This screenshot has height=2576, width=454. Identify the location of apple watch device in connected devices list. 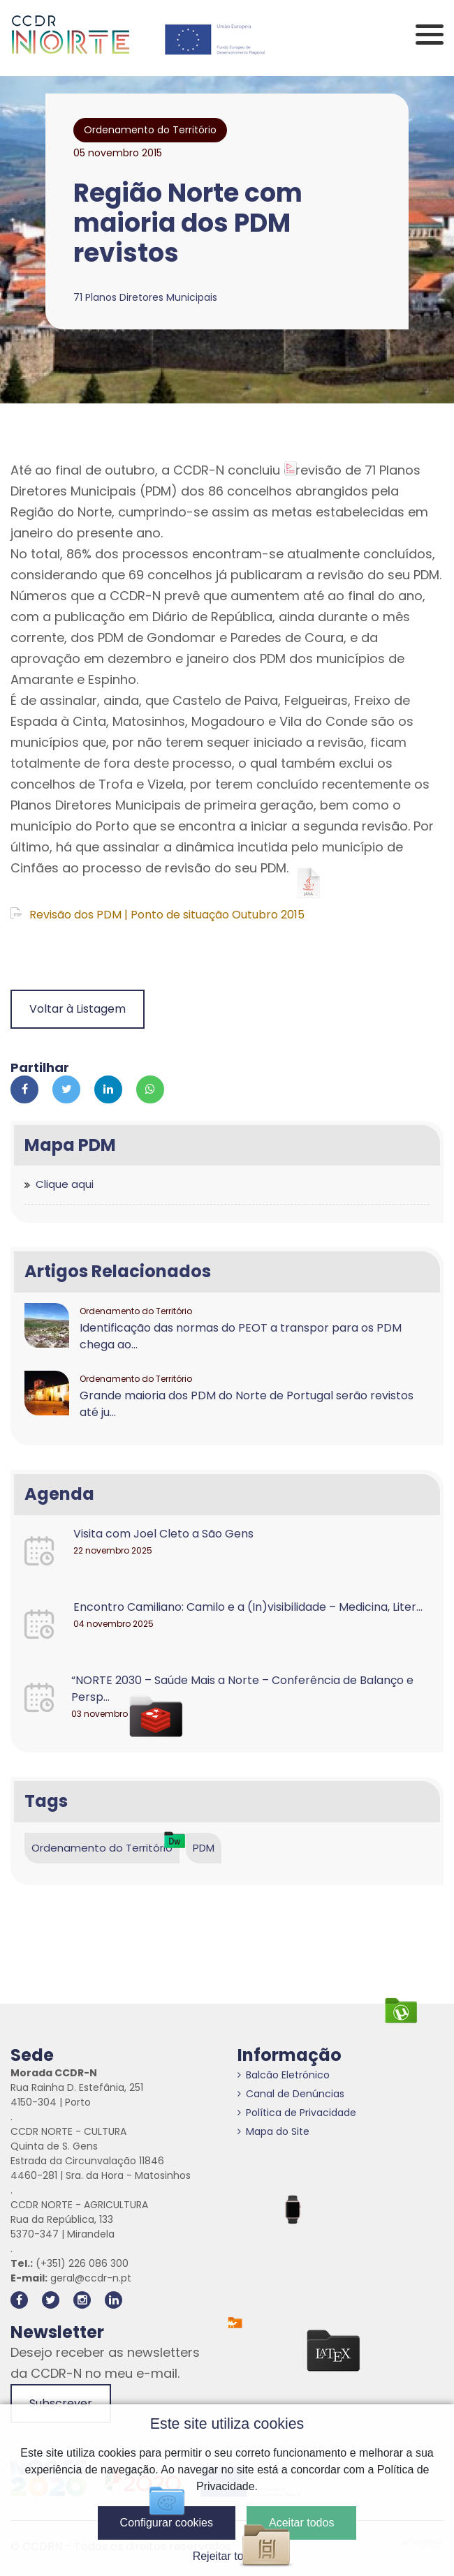
(293, 2210).